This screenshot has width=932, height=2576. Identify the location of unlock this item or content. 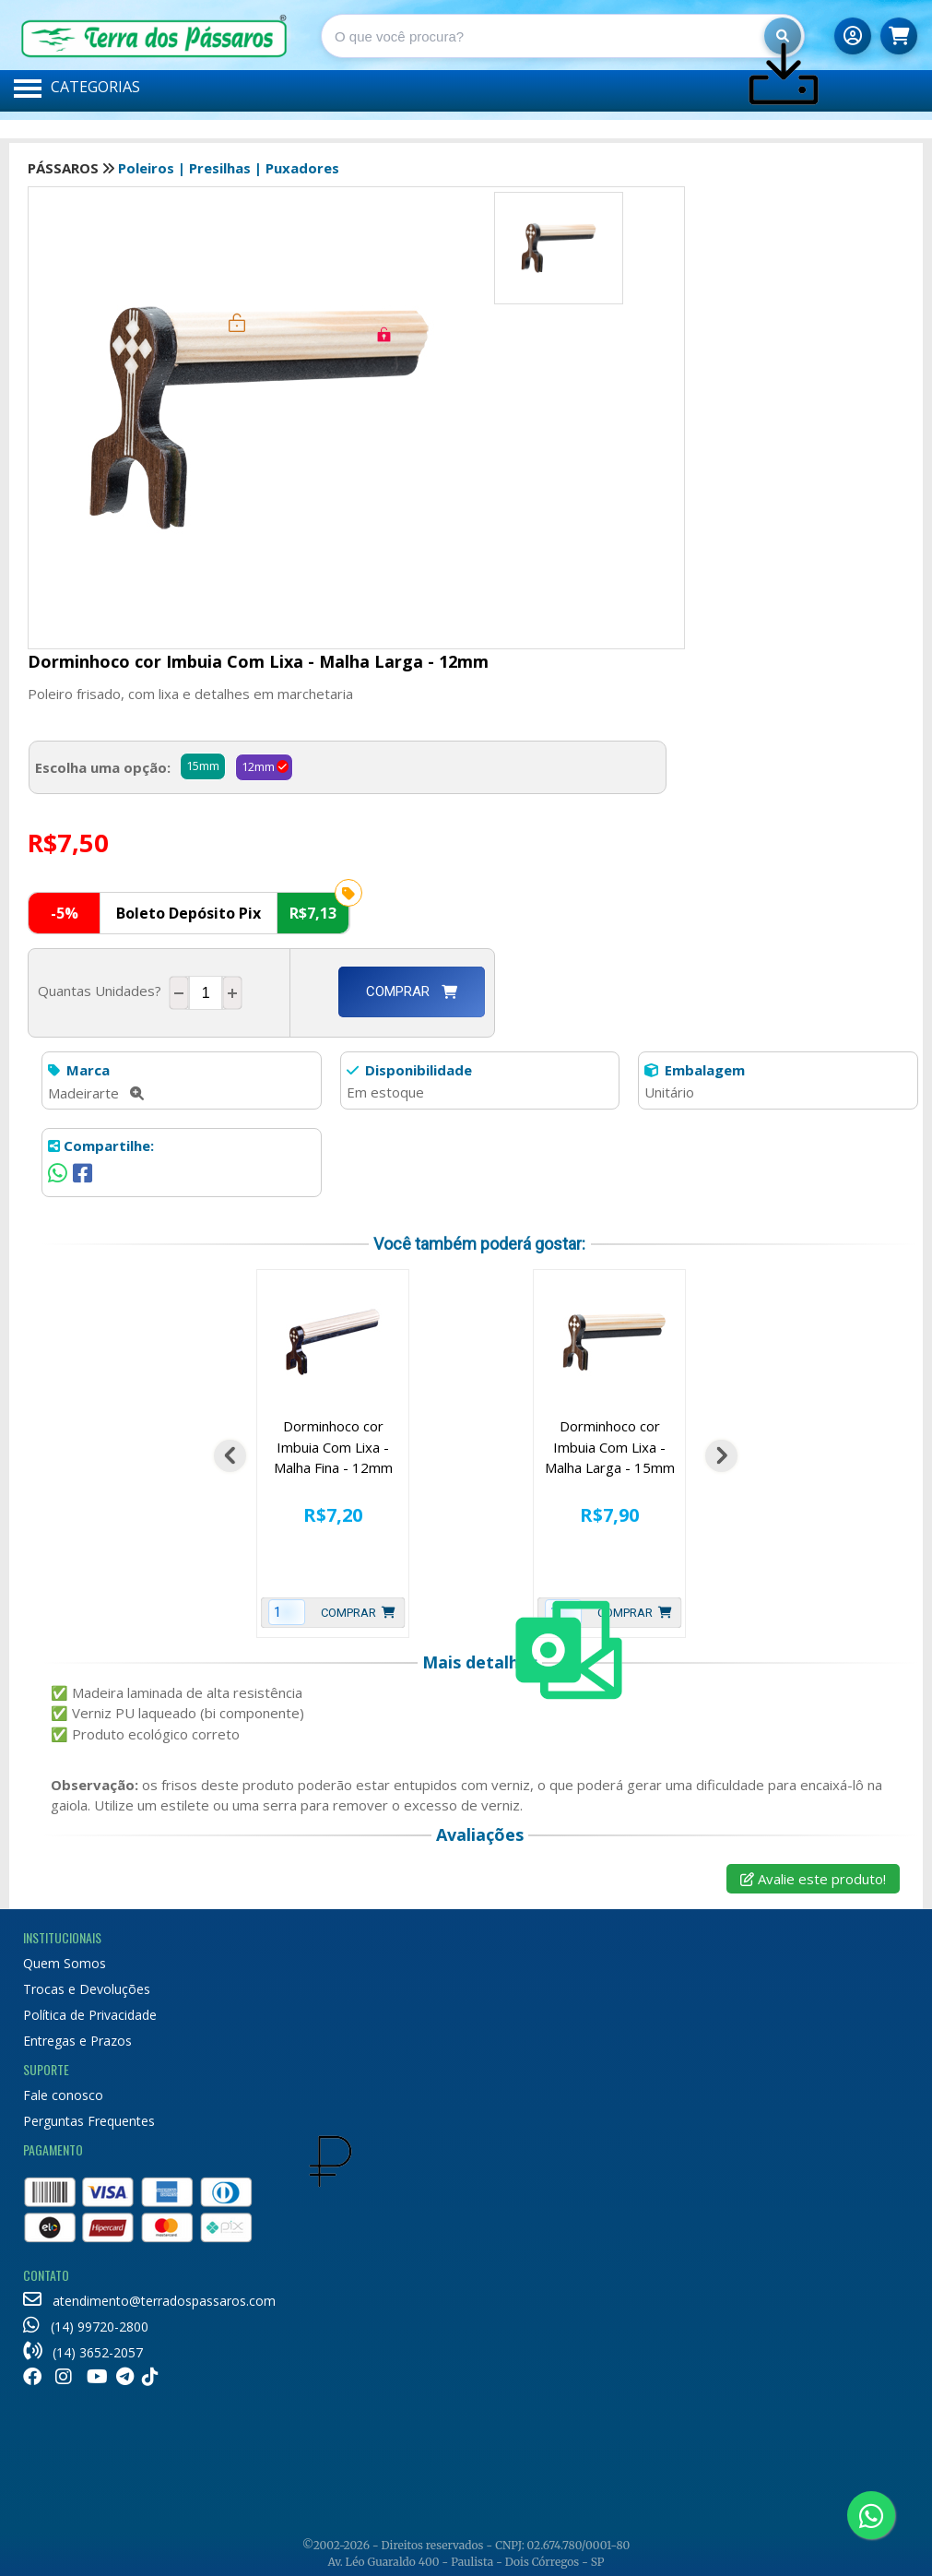
(237, 324).